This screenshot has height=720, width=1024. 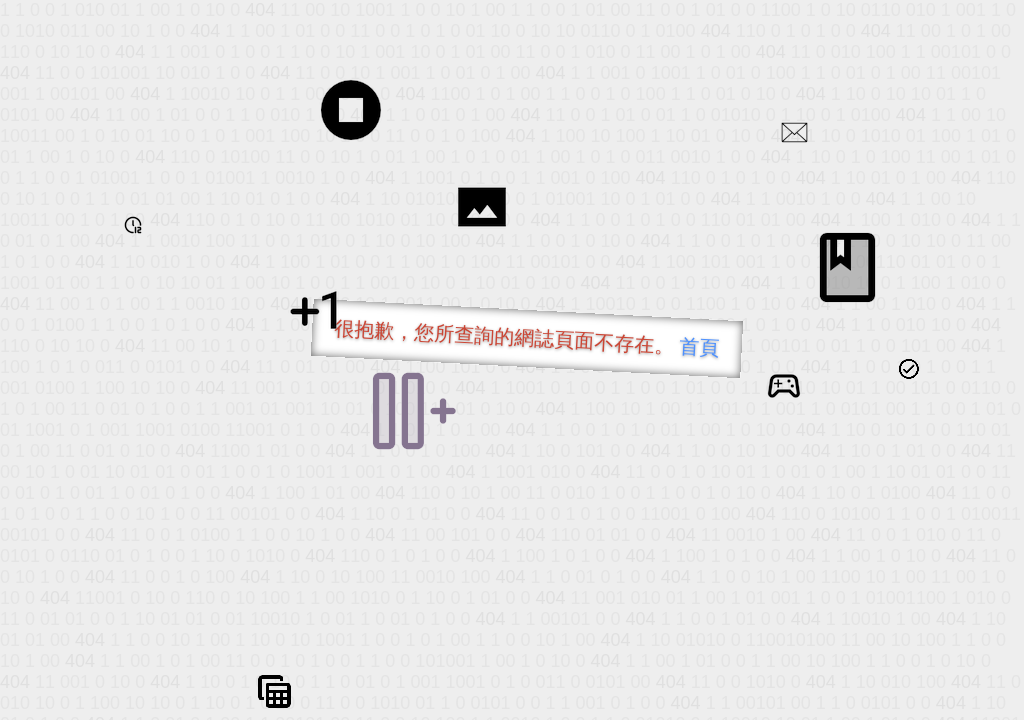 What do you see at coordinates (909, 369) in the screenshot?
I see `indicates a completed or successful action` at bounding box center [909, 369].